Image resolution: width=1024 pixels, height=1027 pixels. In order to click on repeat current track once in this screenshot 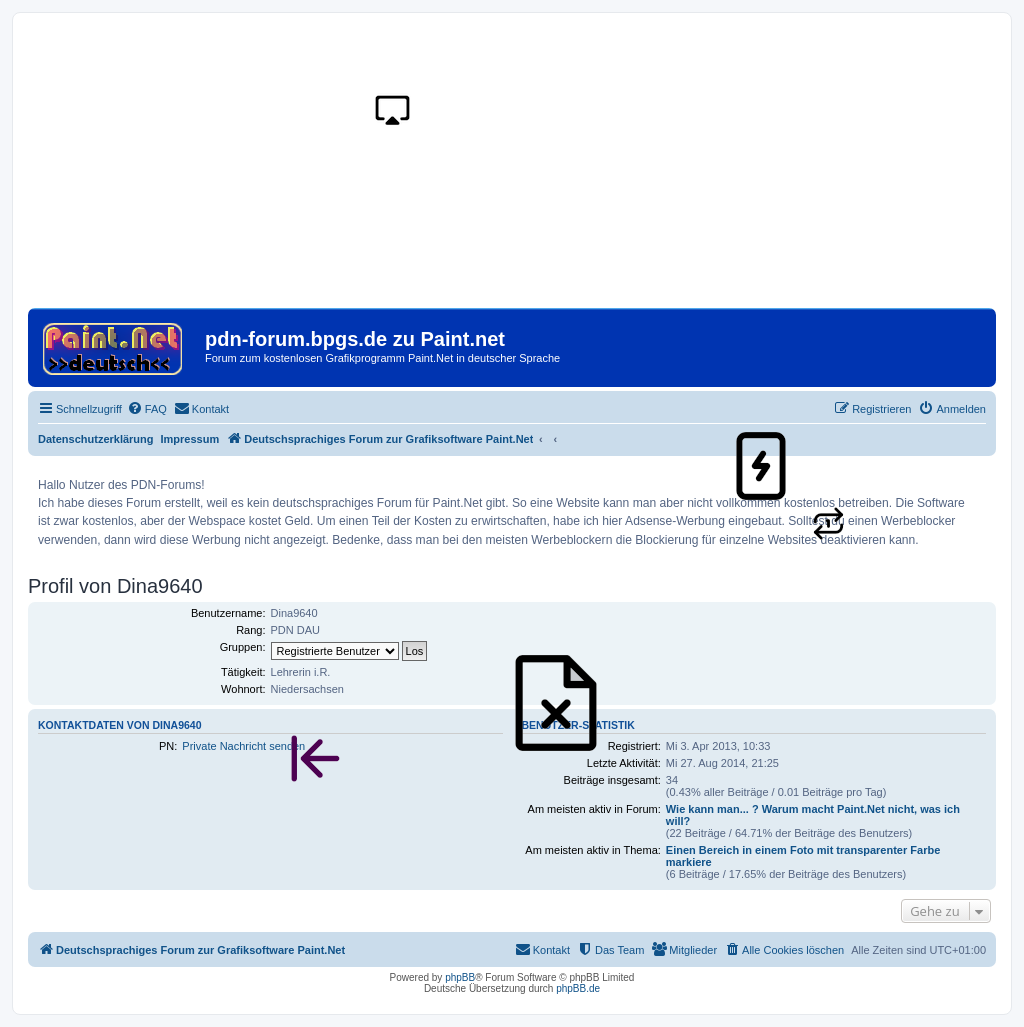, I will do `click(828, 523)`.